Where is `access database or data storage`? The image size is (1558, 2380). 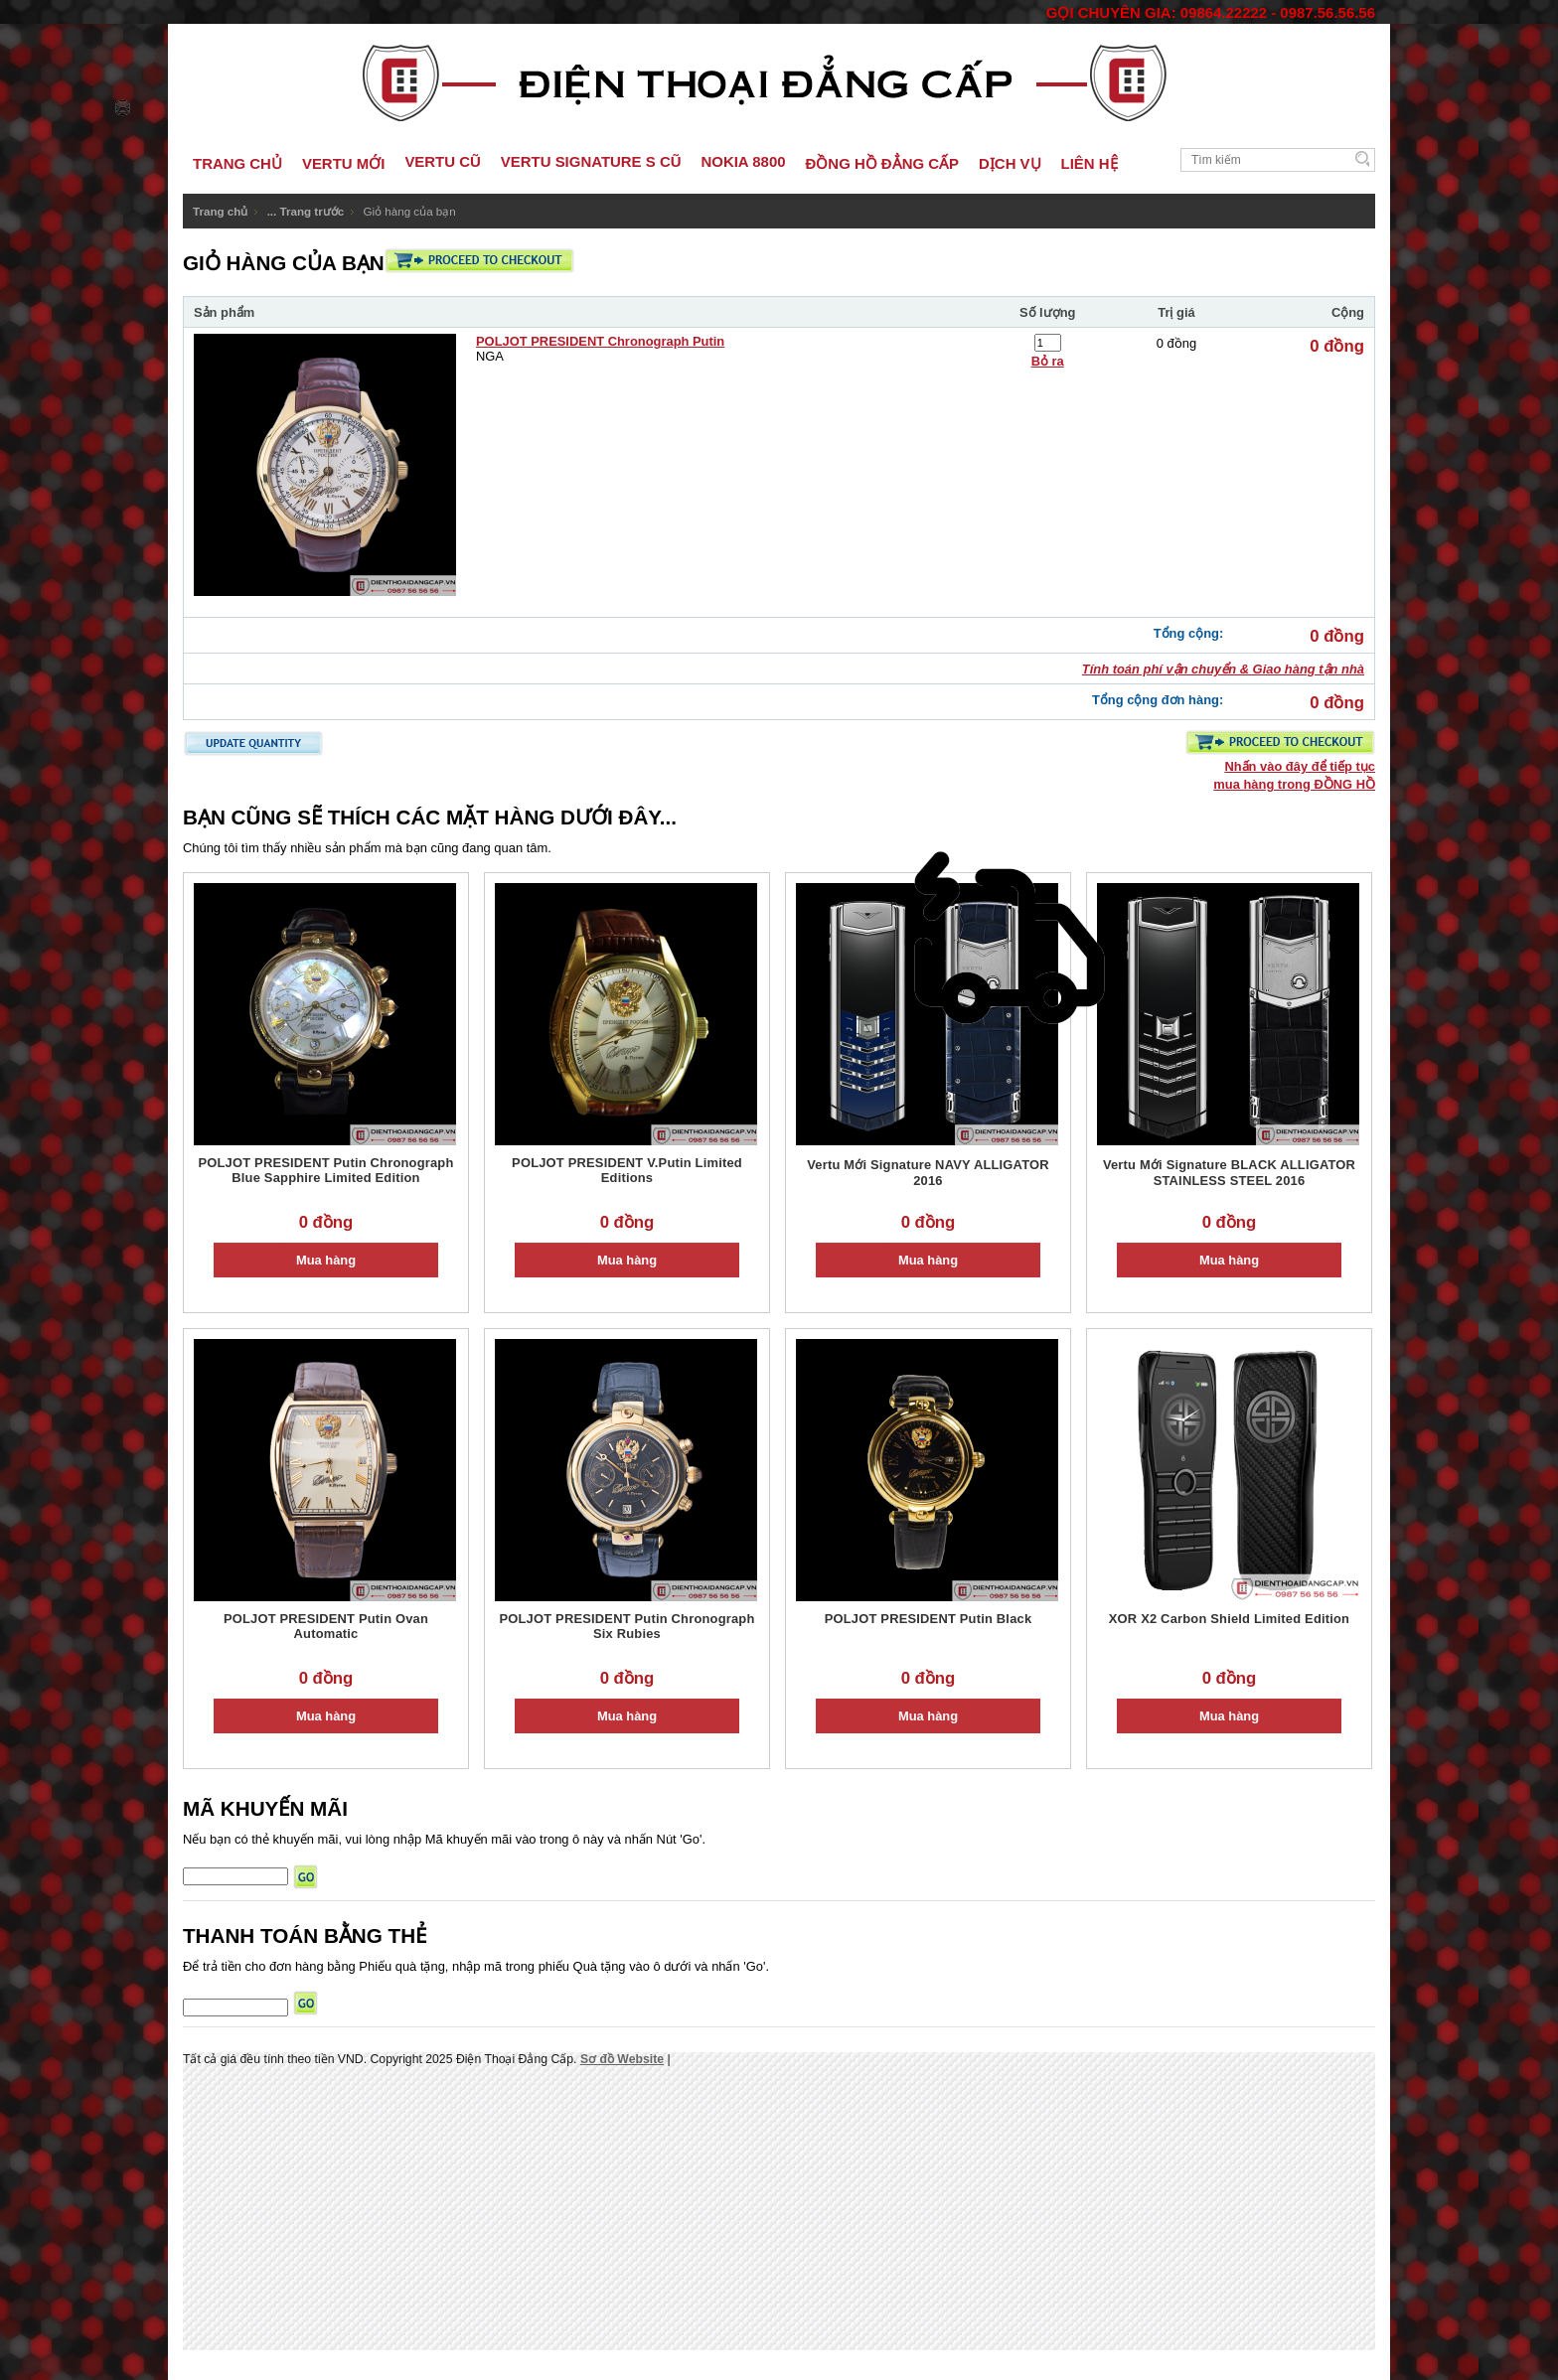 access database or data storage is located at coordinates (122, 107).